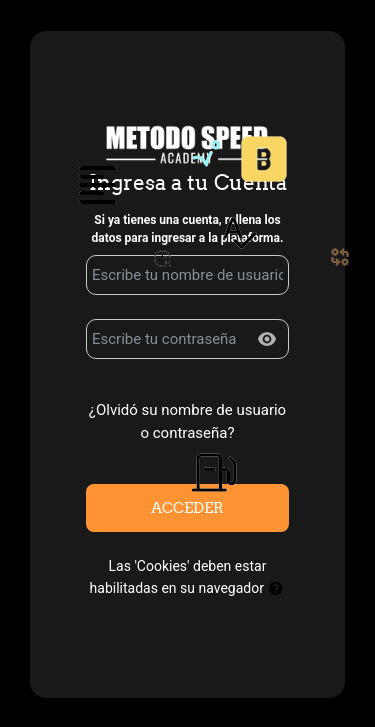 This screenshot has width=375, height=727. I want to click on enable spellcheck or grammar checking, so click(239, 232).